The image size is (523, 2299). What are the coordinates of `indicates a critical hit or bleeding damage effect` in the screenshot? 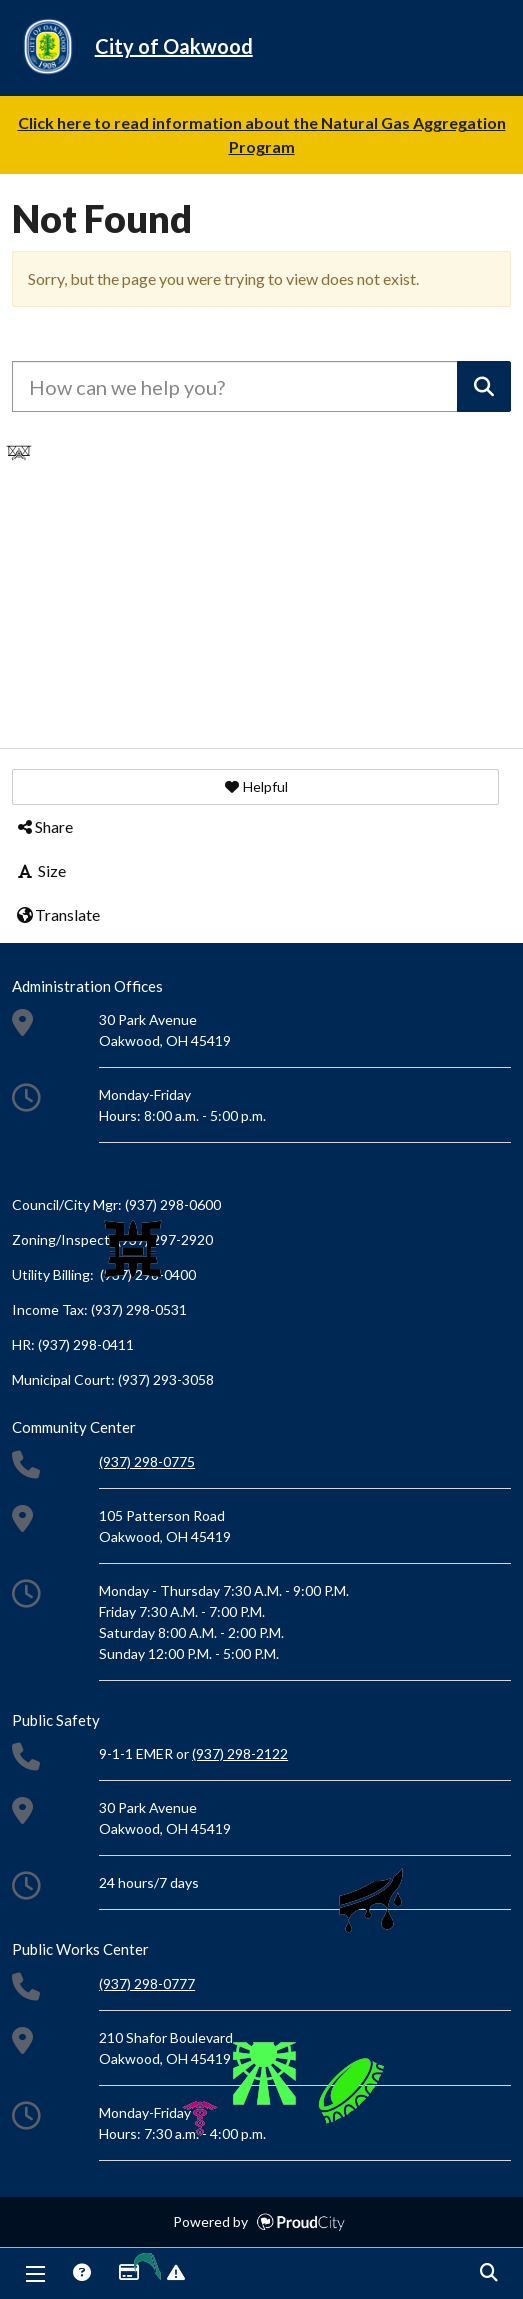 It's located at (371, 1900).